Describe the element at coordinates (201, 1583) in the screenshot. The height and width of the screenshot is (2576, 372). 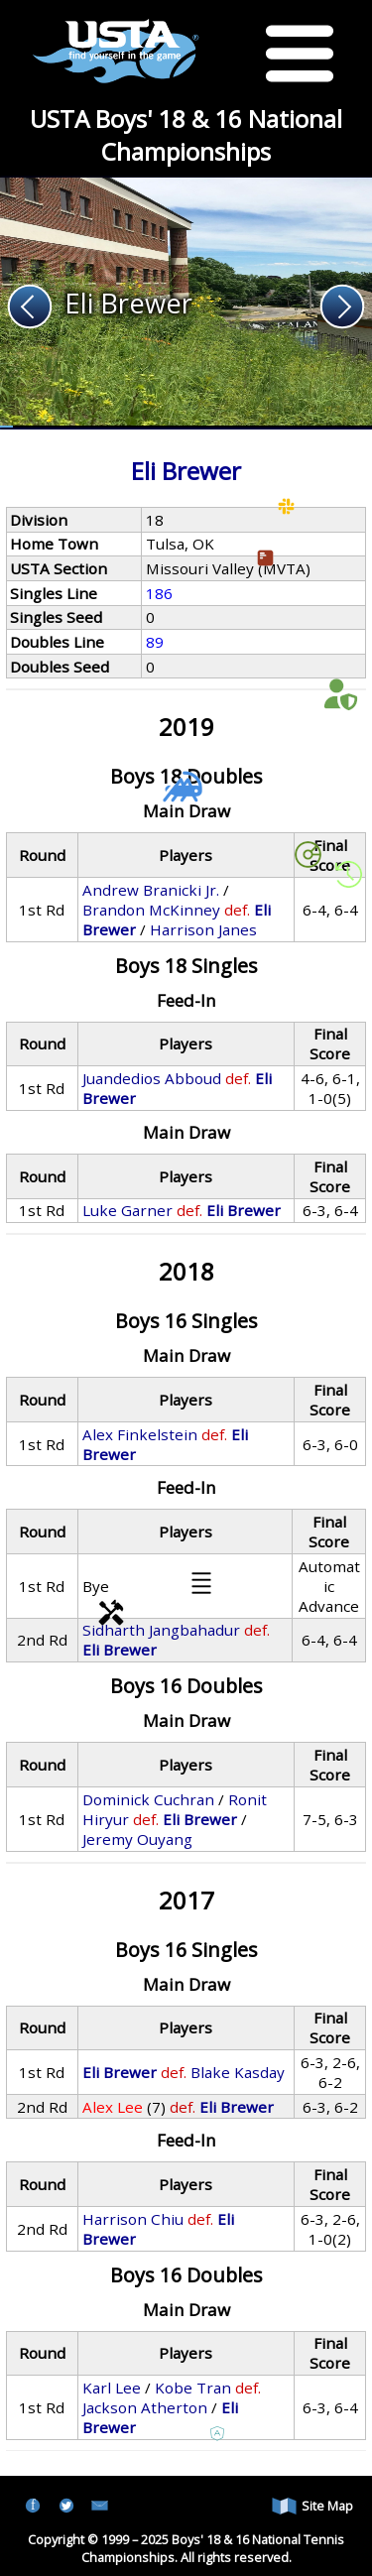
I see `switch to compact list view` at that location.